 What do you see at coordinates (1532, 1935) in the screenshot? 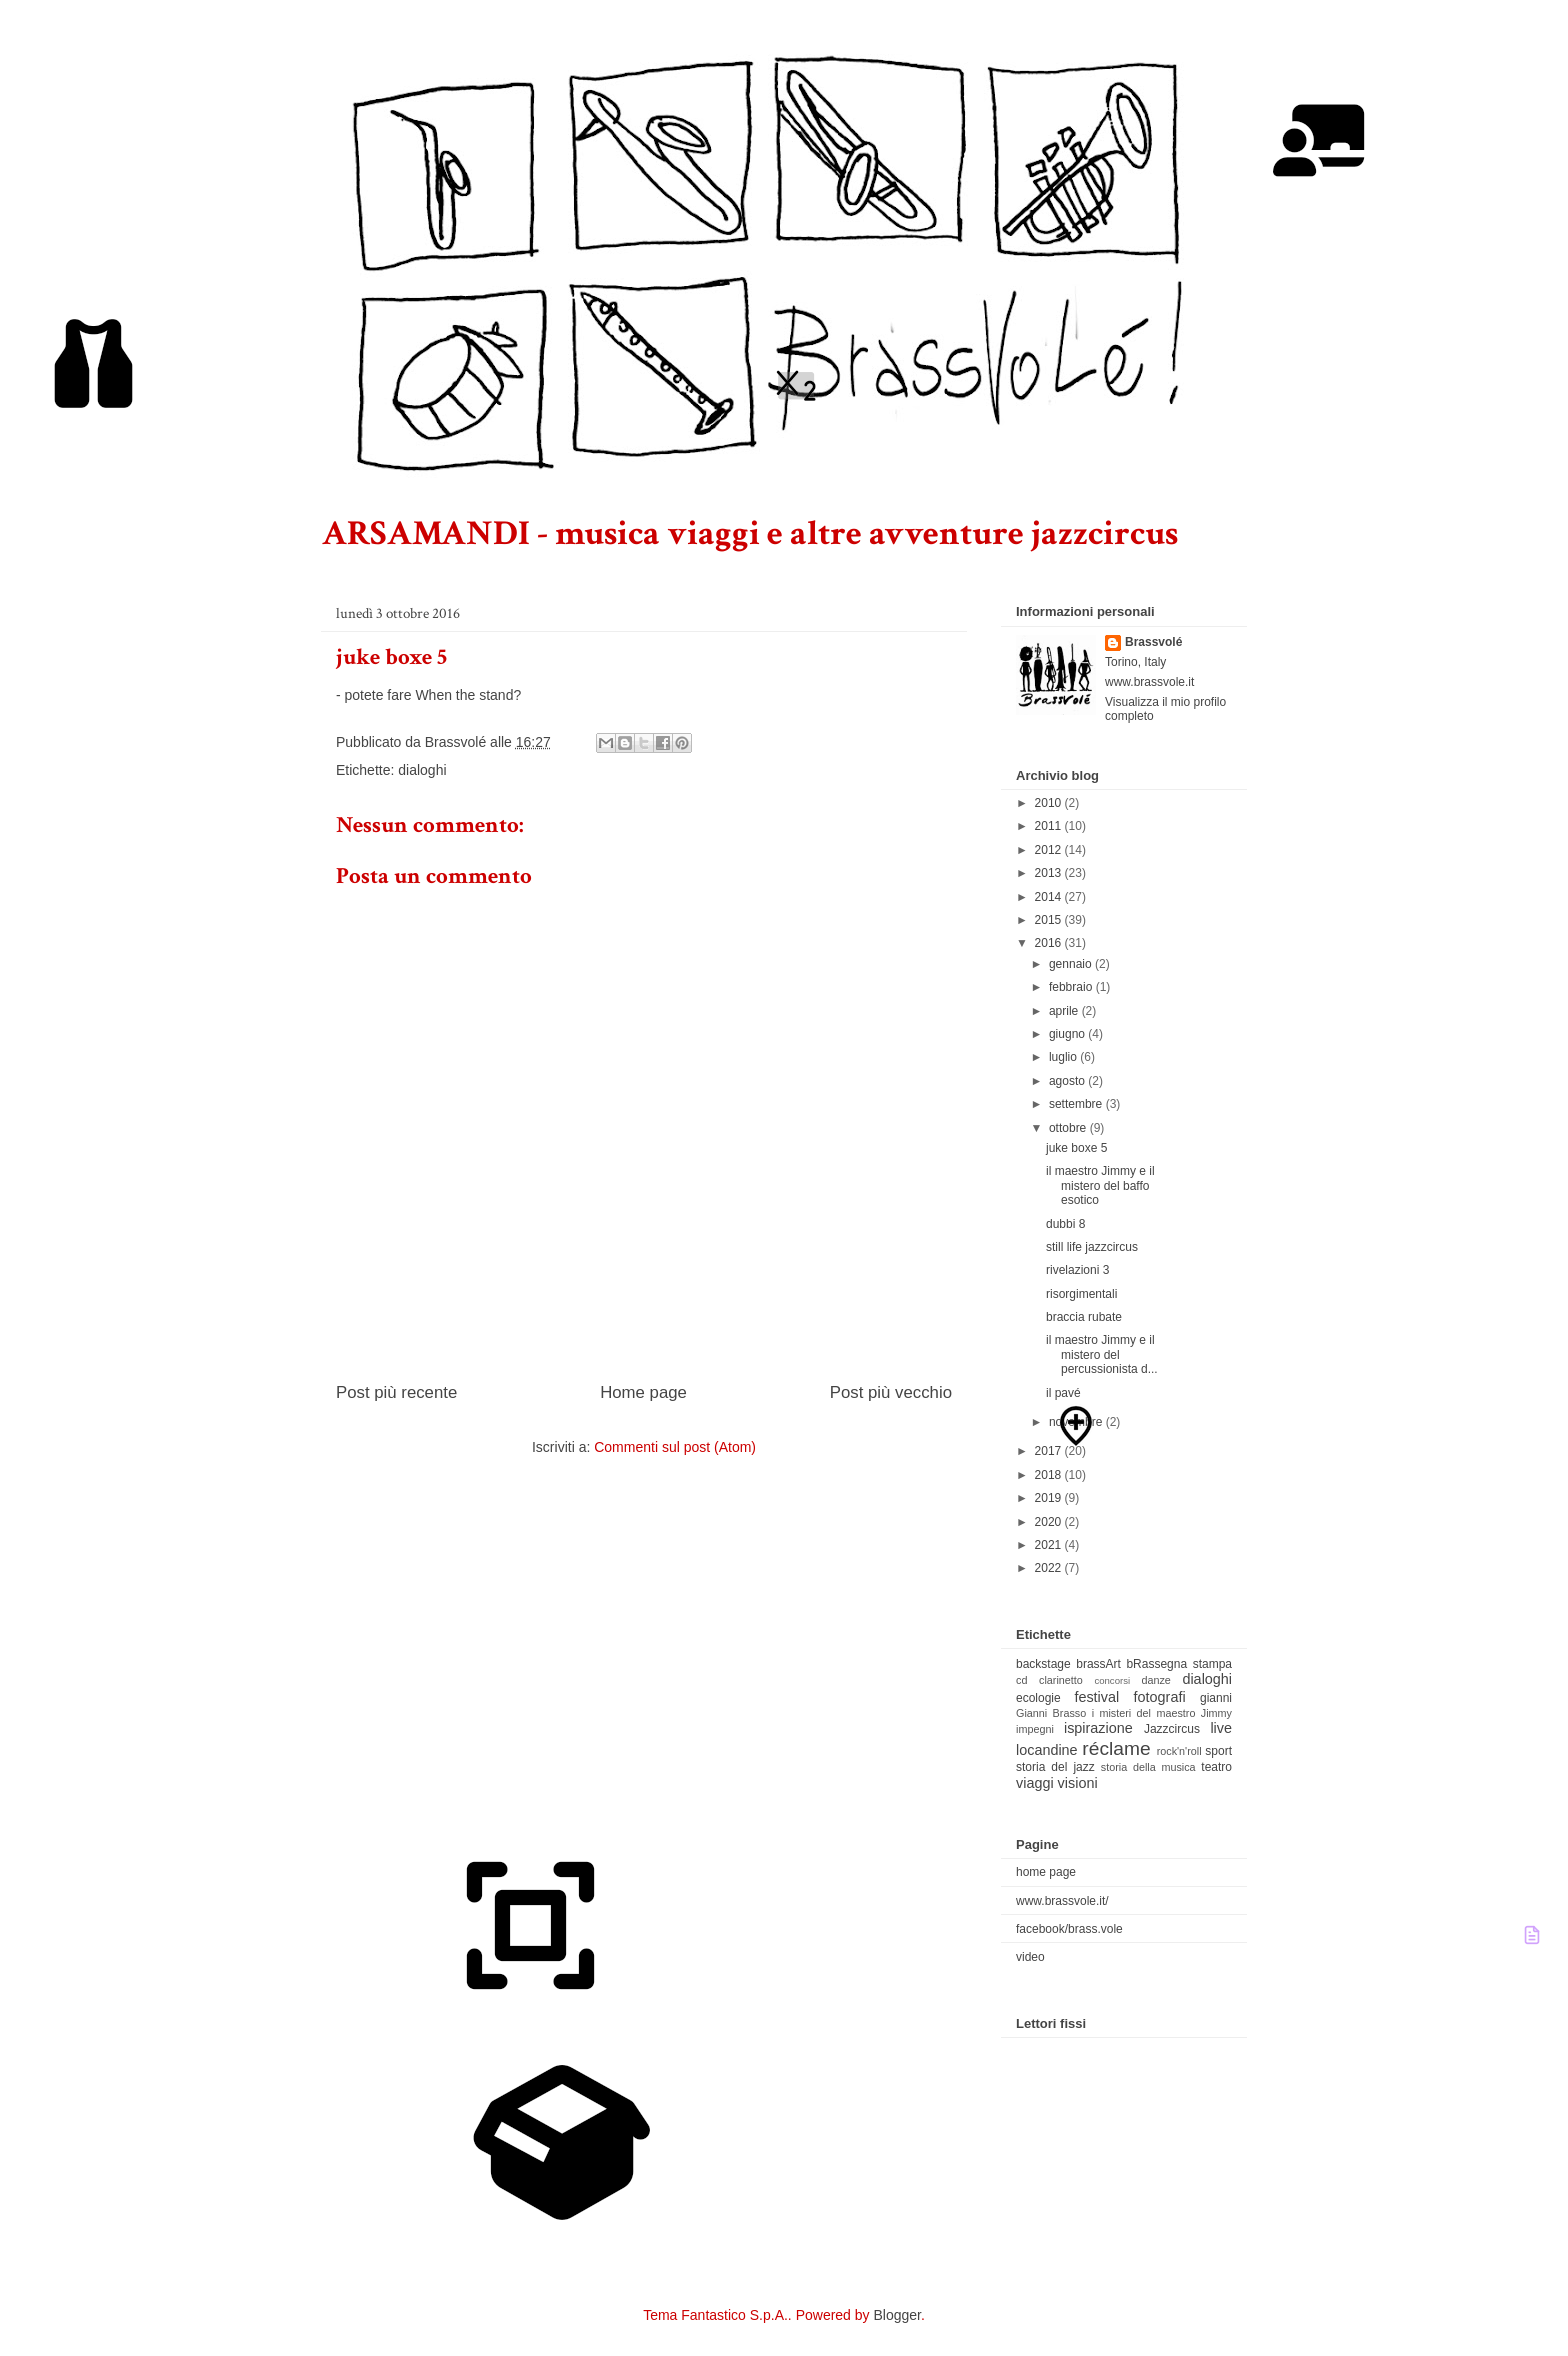
I see `view document contents` at bounding box center [1532, 1935].